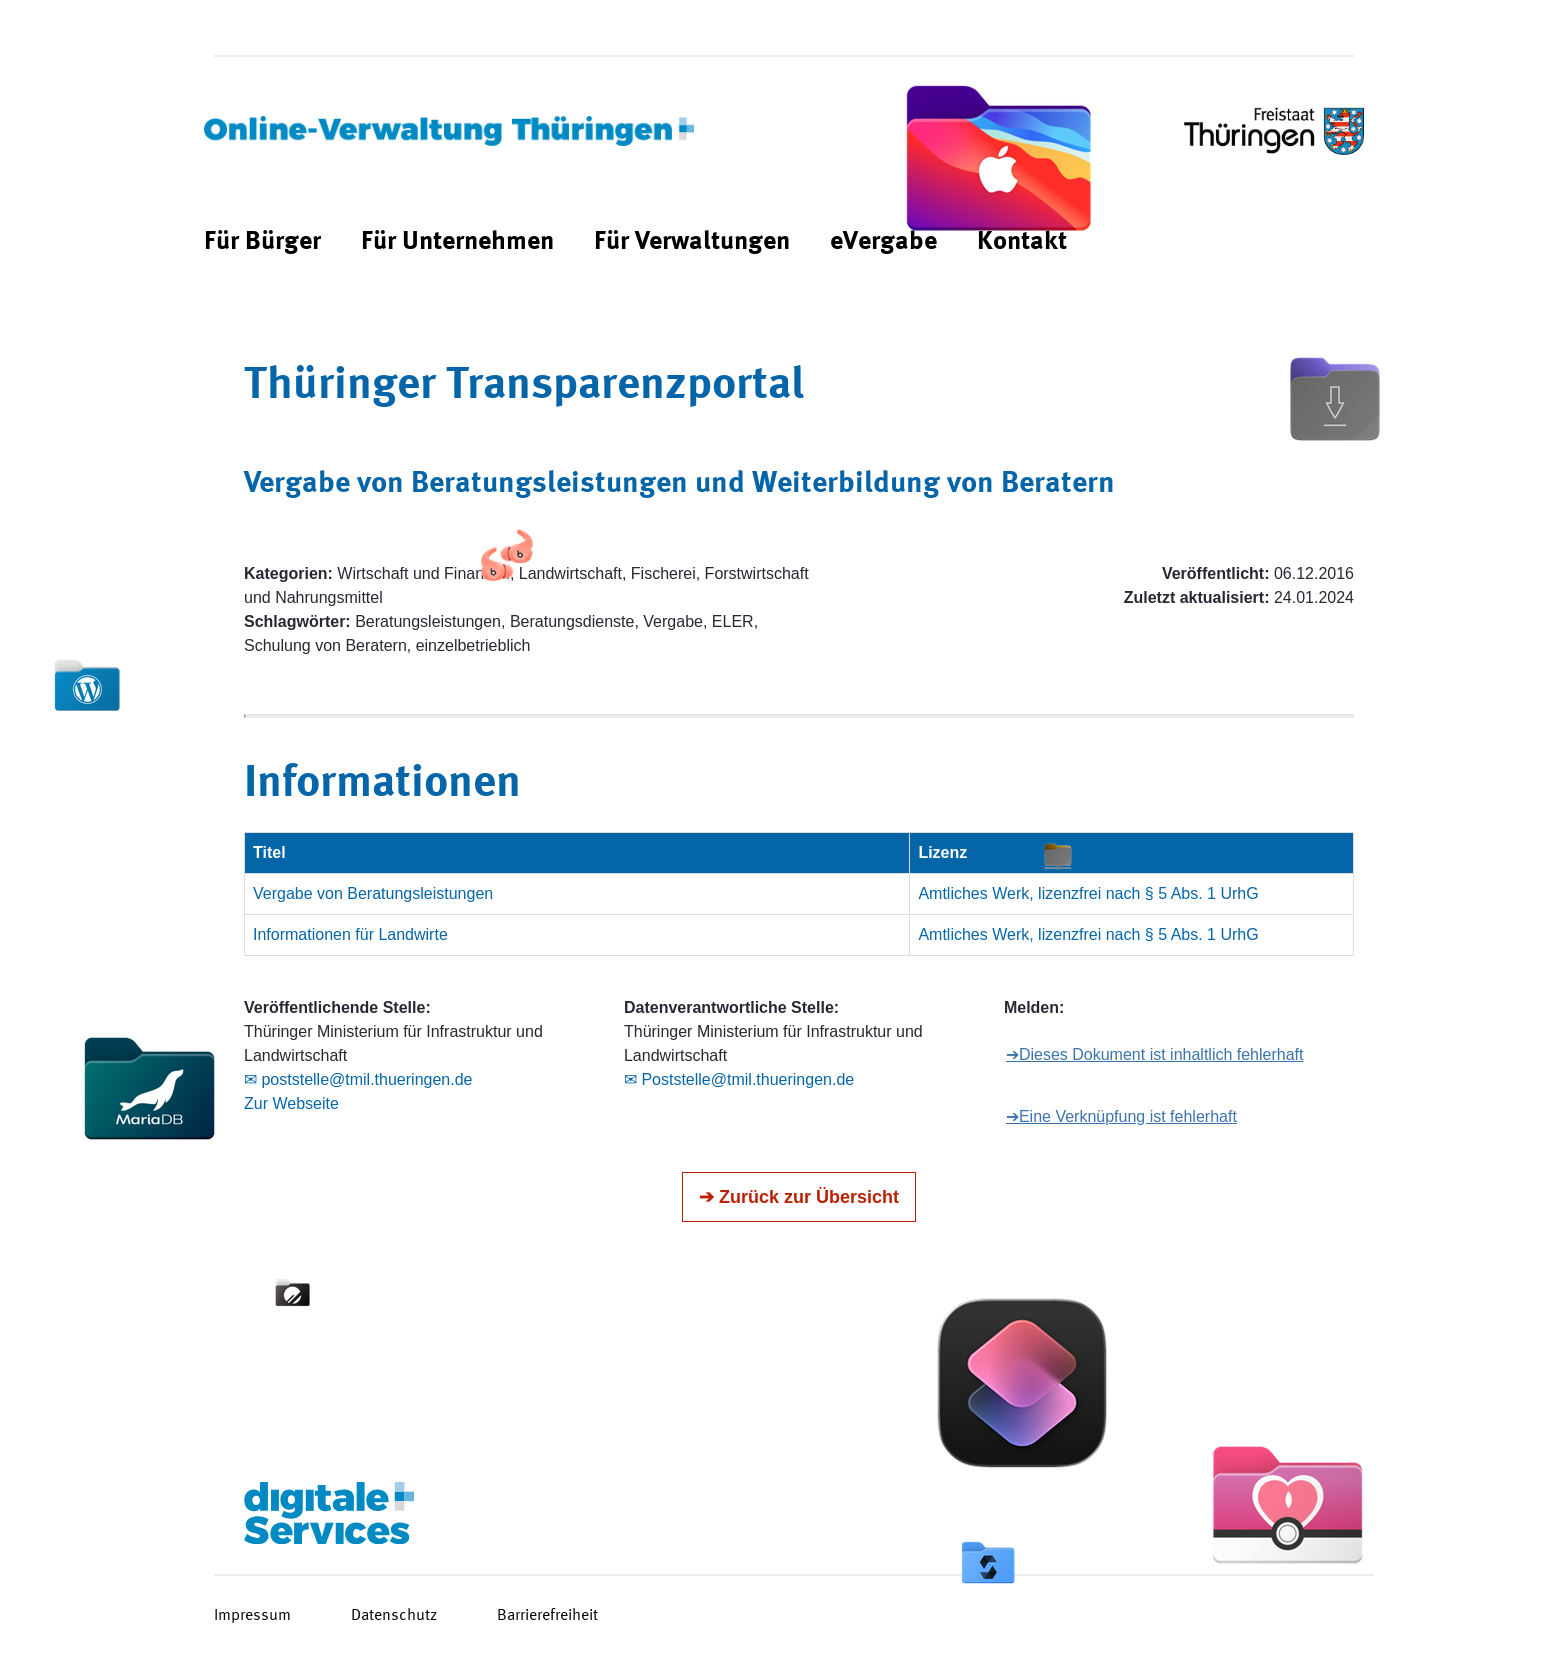 The image size is (1568, 1658). What do you see at coordinates (292, 1293) in the screenshot?
I see `folder containing PlanetScale database files` at bounding box center [292, 1293].